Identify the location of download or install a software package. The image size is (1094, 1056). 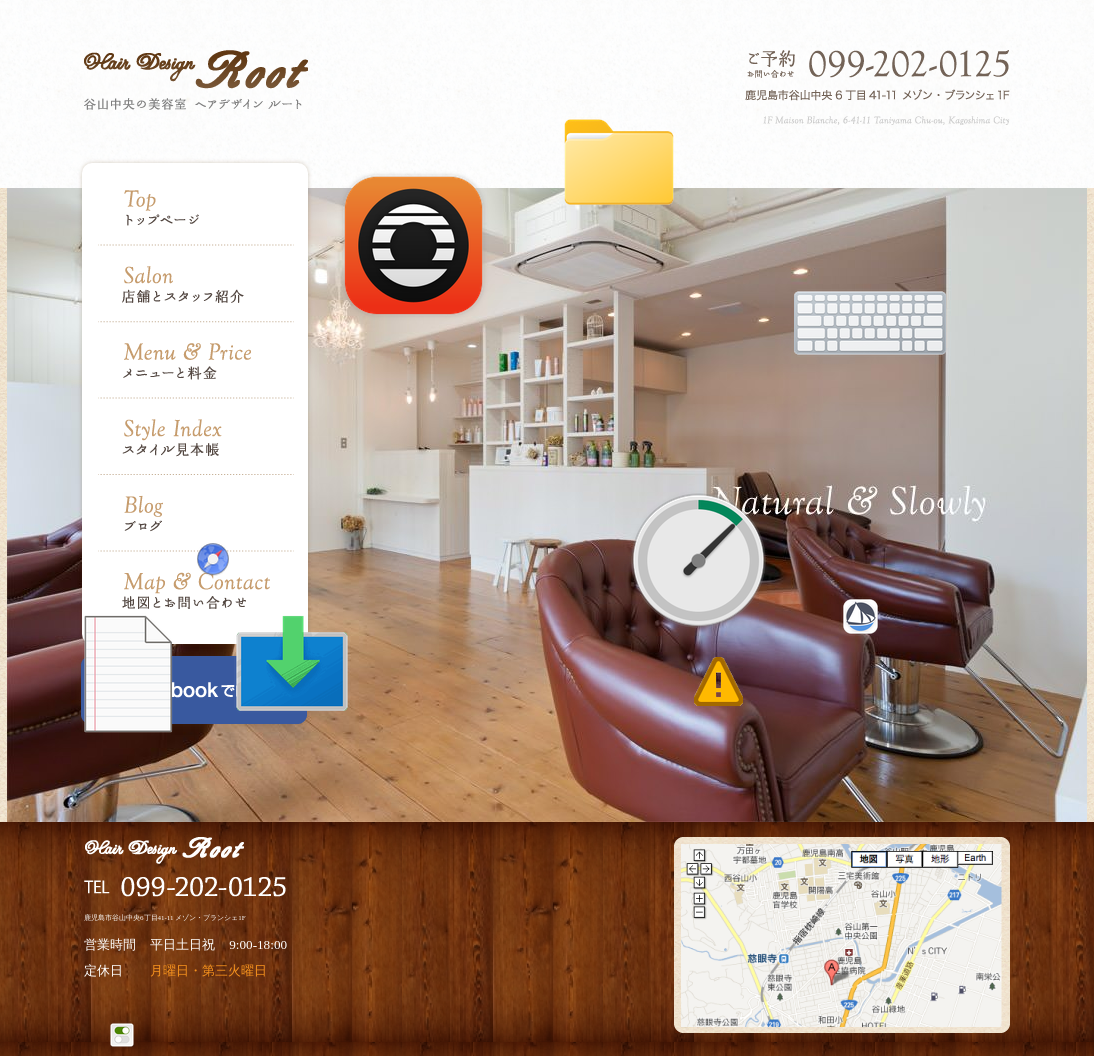
(292, 664).